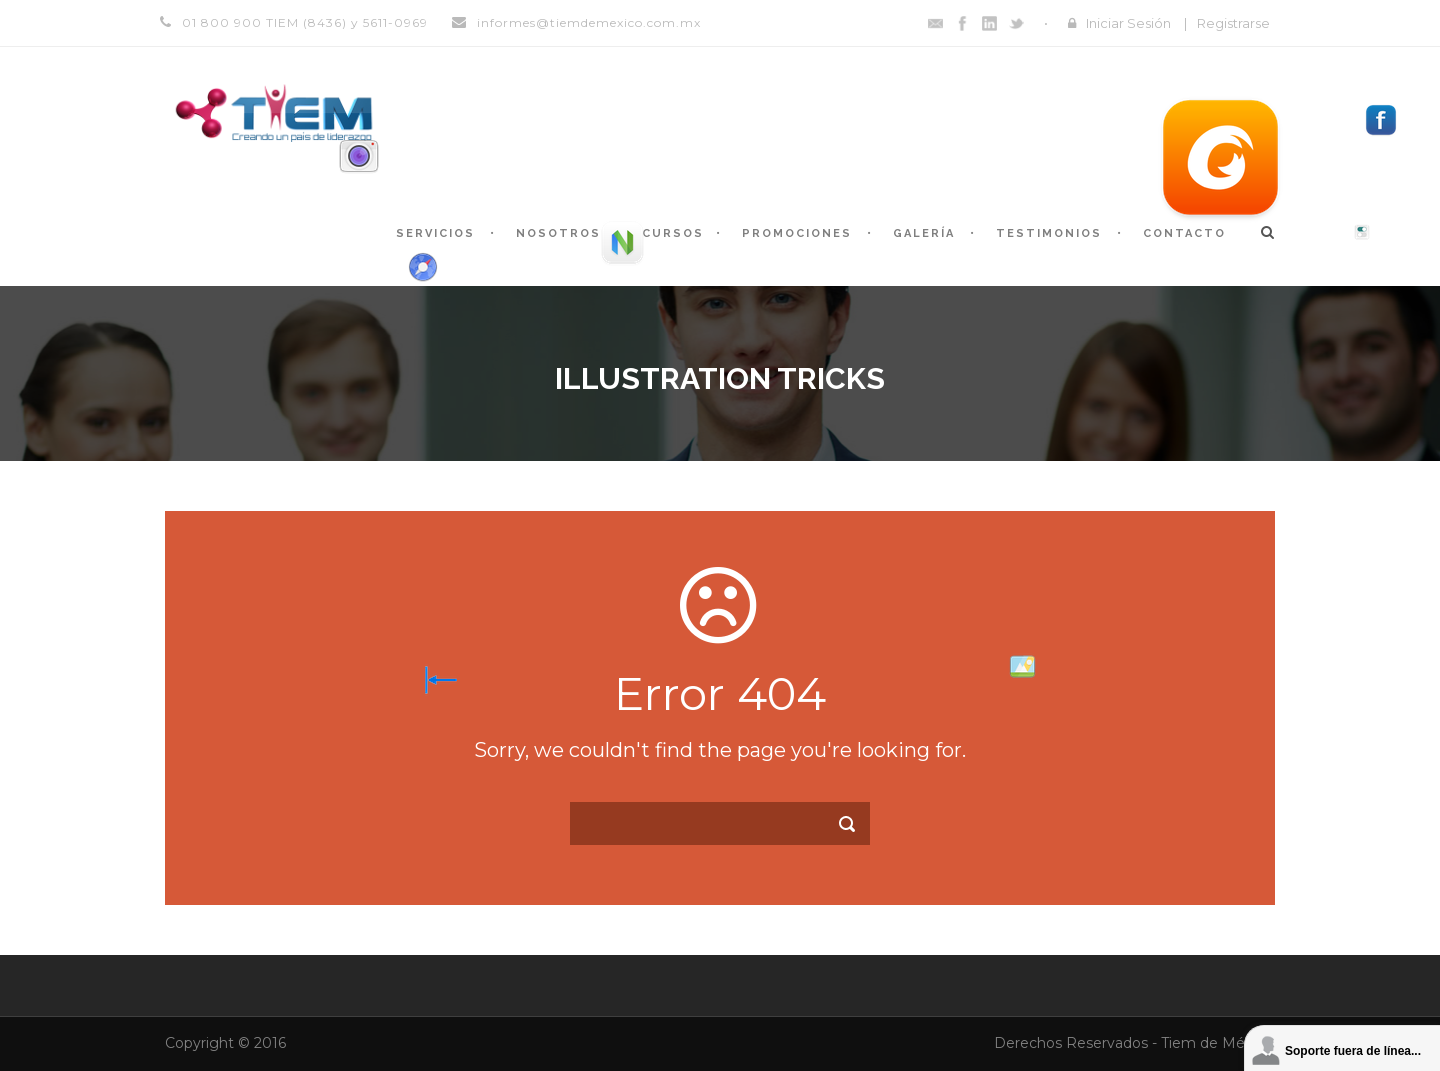 This screenshot has height=1071, width=1440. What do you see at coordinates (1381, 120) in the screenshot?
I see `open facebook in browser` at bounding box center [1381, 120].